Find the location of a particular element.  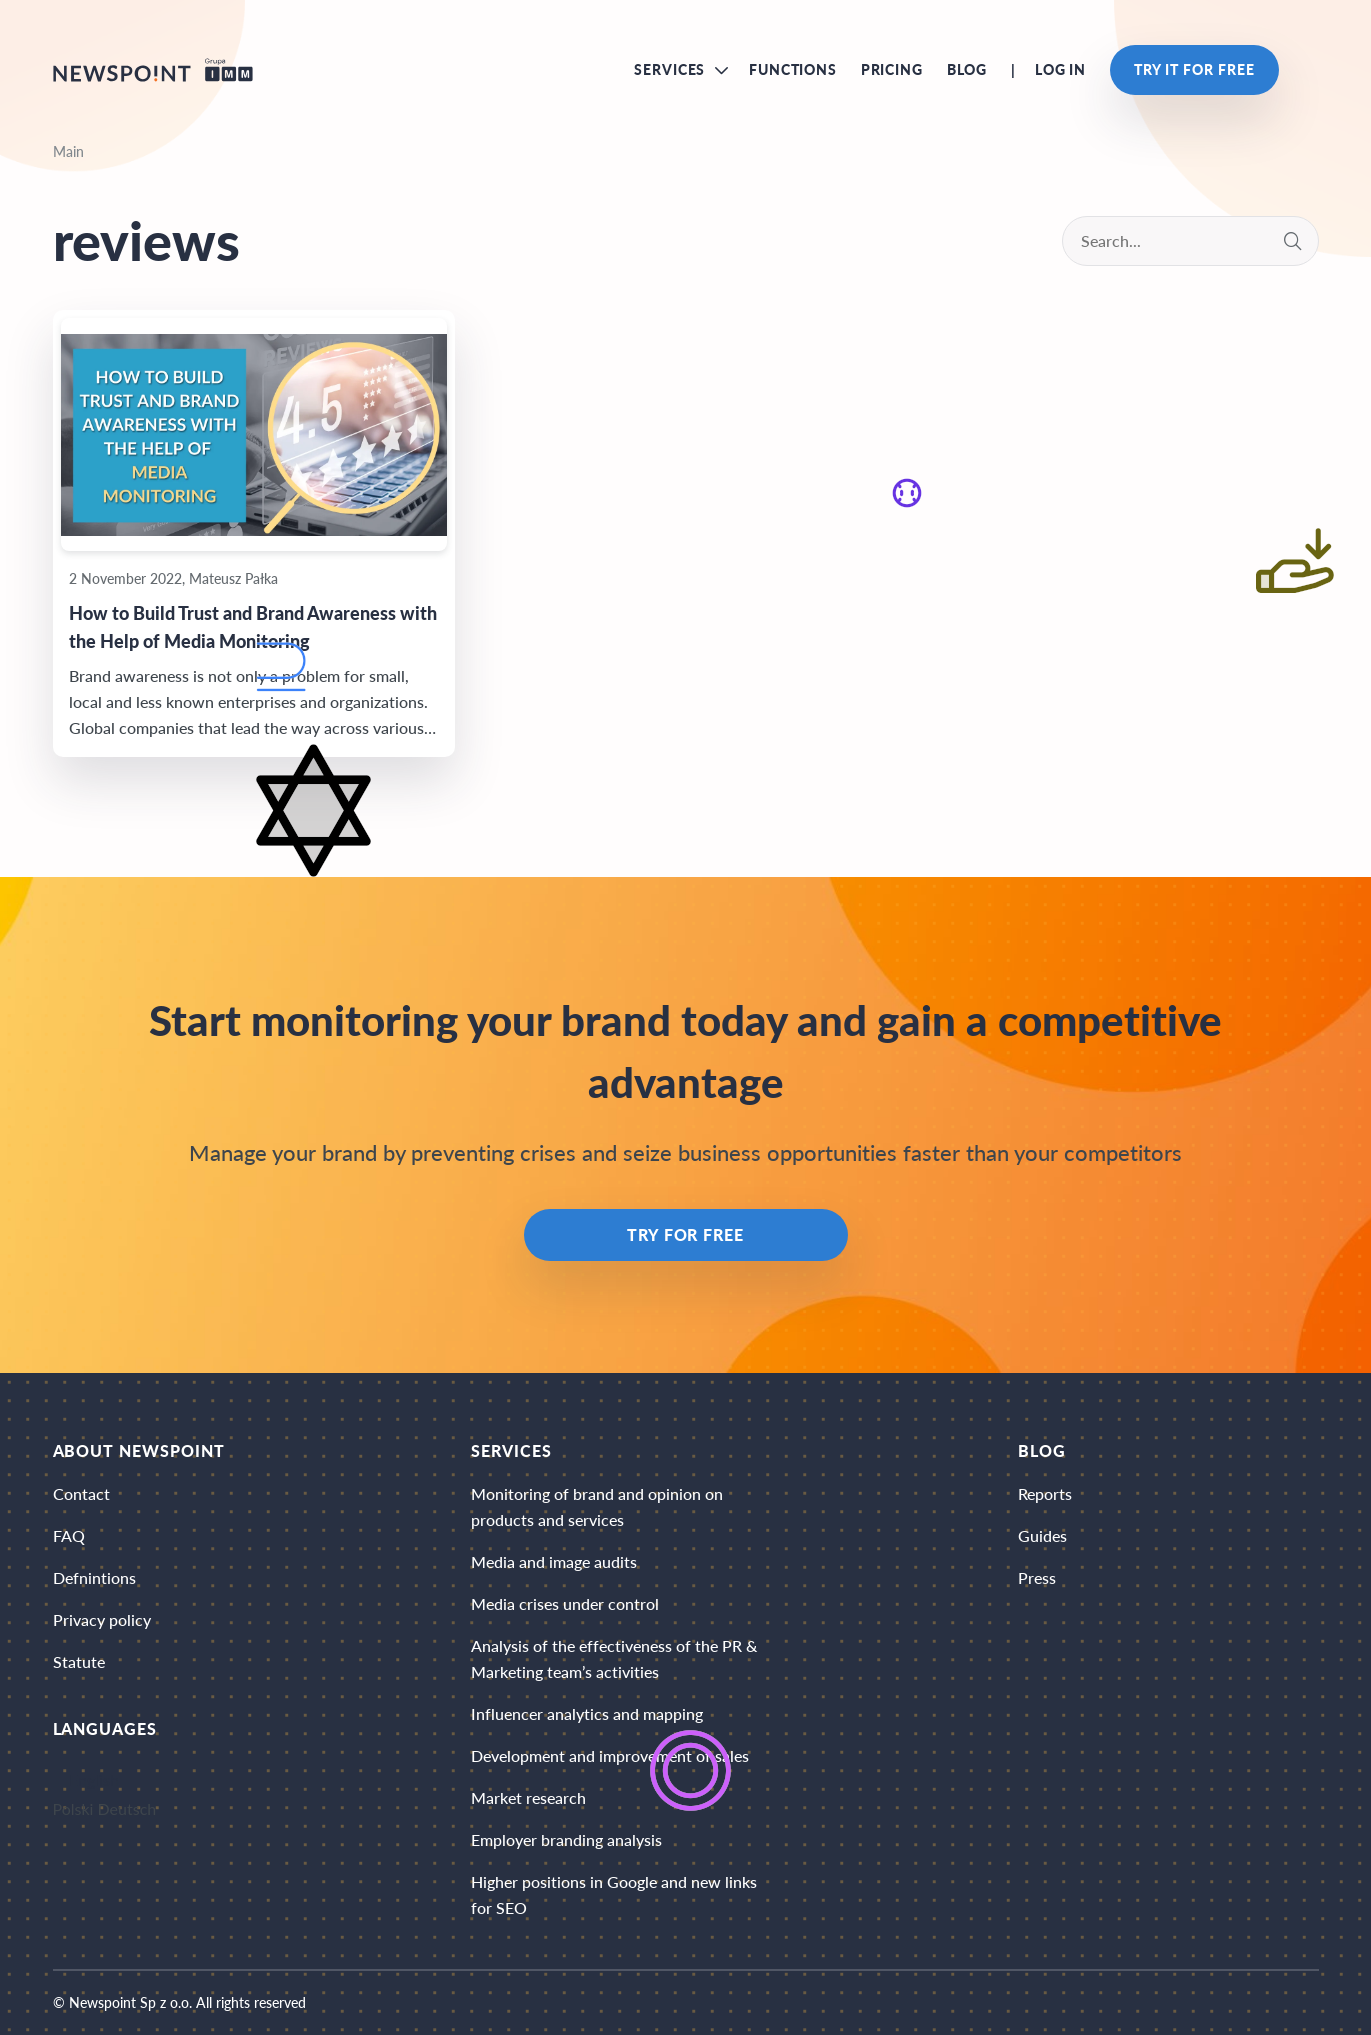

indicates a superset relationship in mathematical notation is located at coordinates (280, 668).